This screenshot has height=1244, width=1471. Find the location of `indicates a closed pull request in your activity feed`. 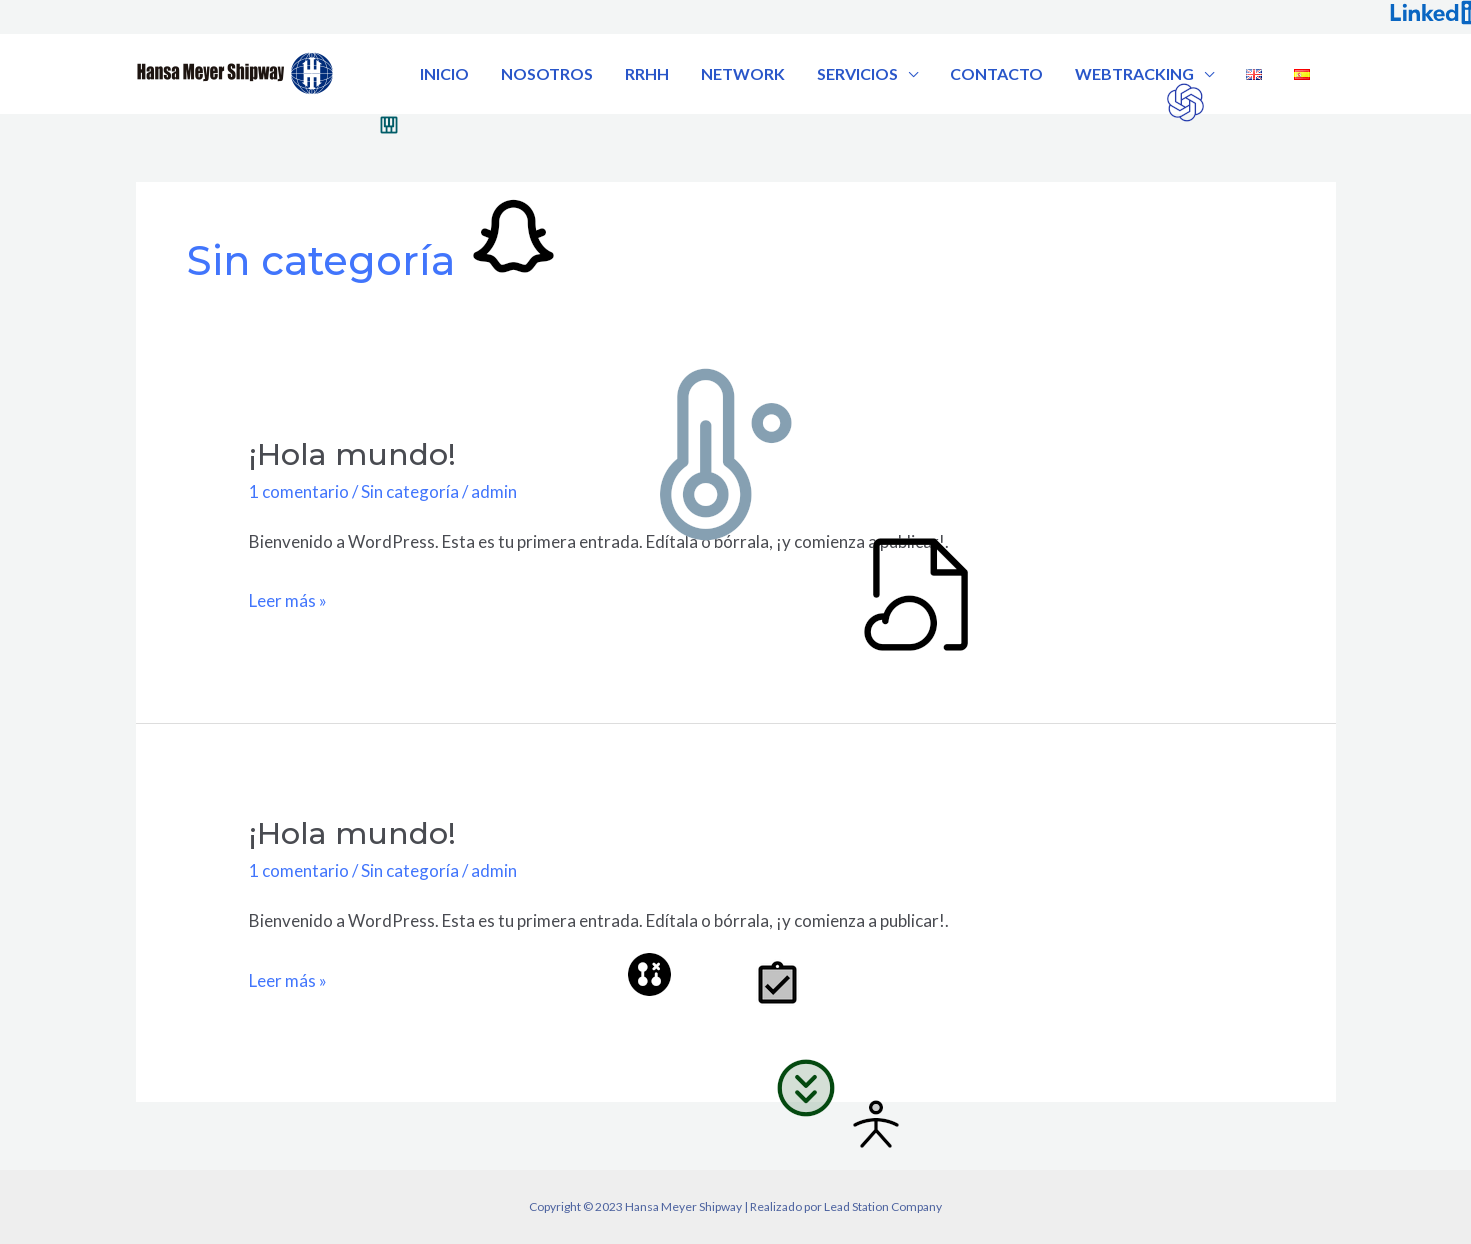

indicates a closed pull request in your activity feed is located at coordinates (649, 974).